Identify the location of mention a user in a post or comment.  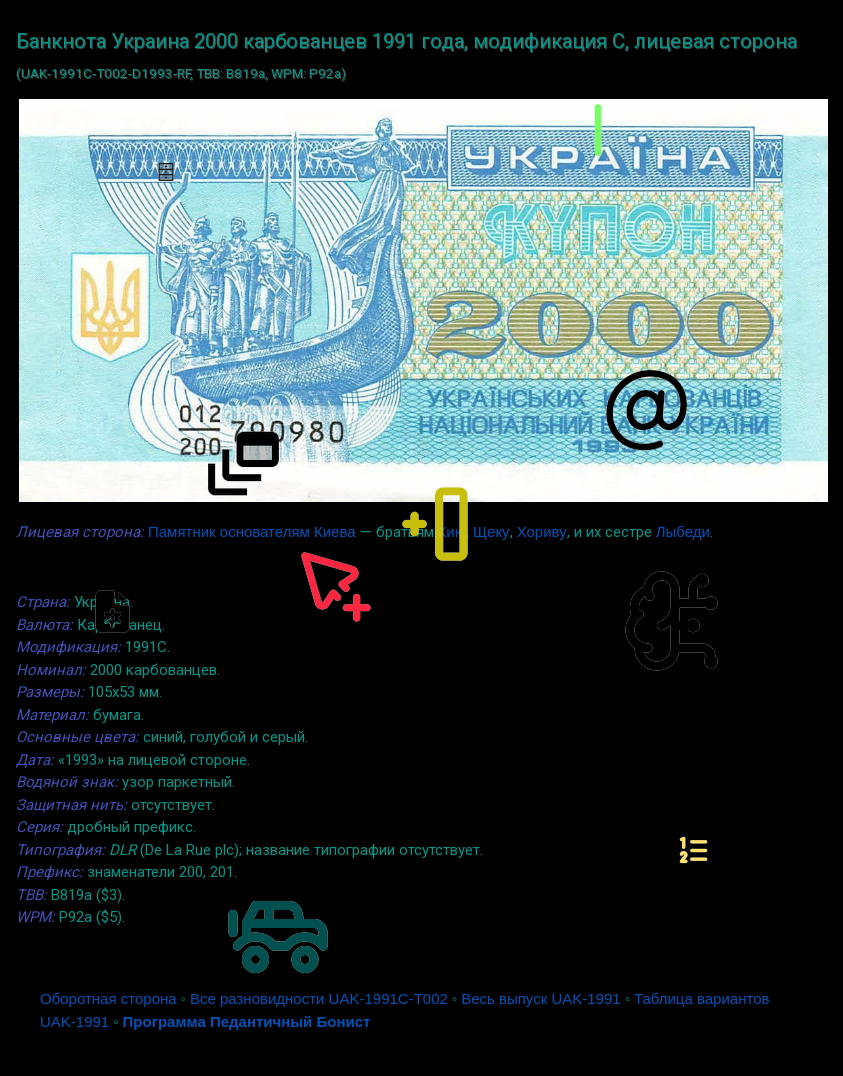
(646, 410).